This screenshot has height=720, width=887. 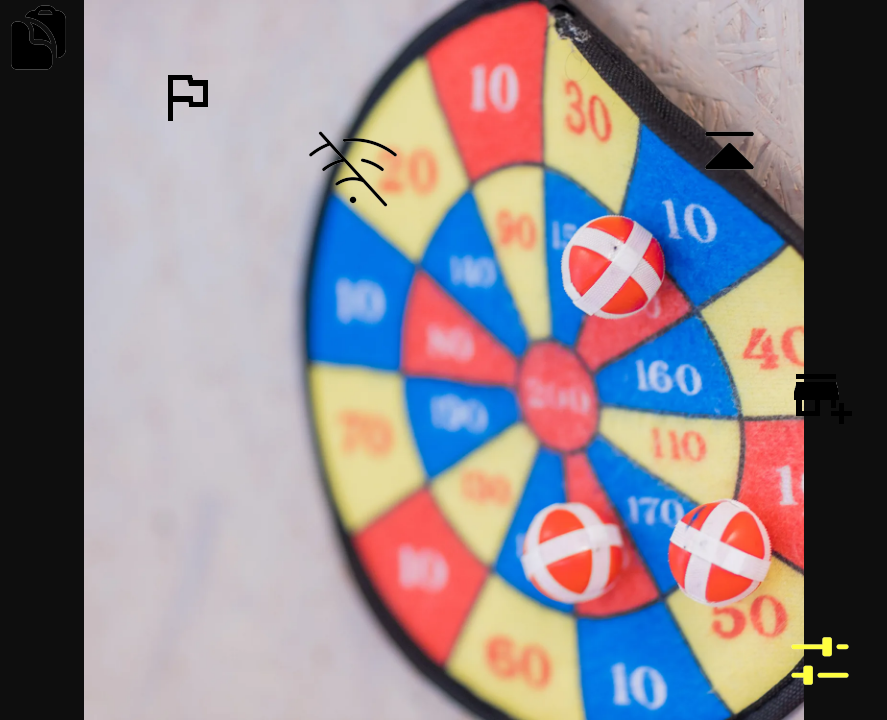 What do you see at coordinates (823, 395) in the screenshot?
I see `add a new business location` at bounding box center [823, 395].